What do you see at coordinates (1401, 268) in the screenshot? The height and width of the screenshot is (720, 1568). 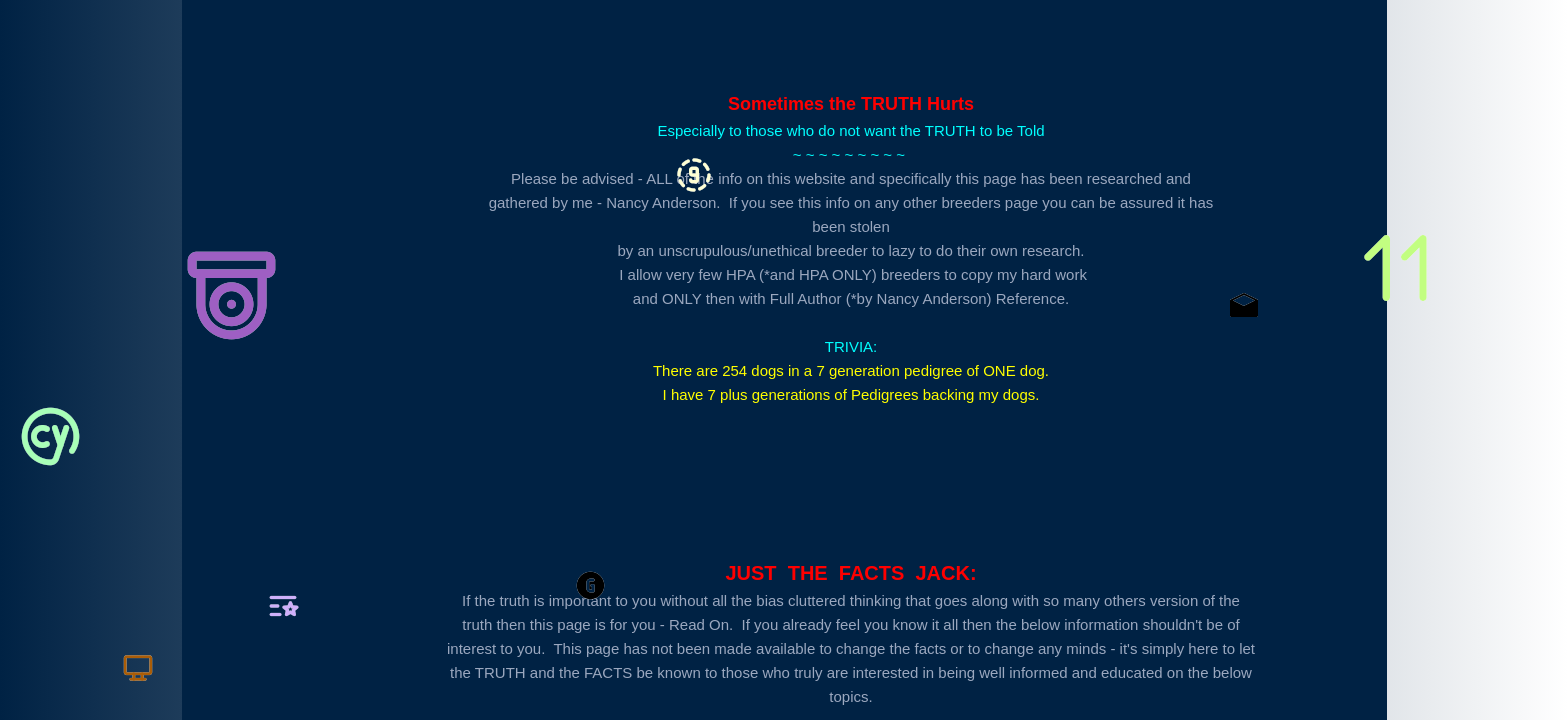 I see `indicates item number 11 in a list or sequence` at bounding box center [1401, 268].